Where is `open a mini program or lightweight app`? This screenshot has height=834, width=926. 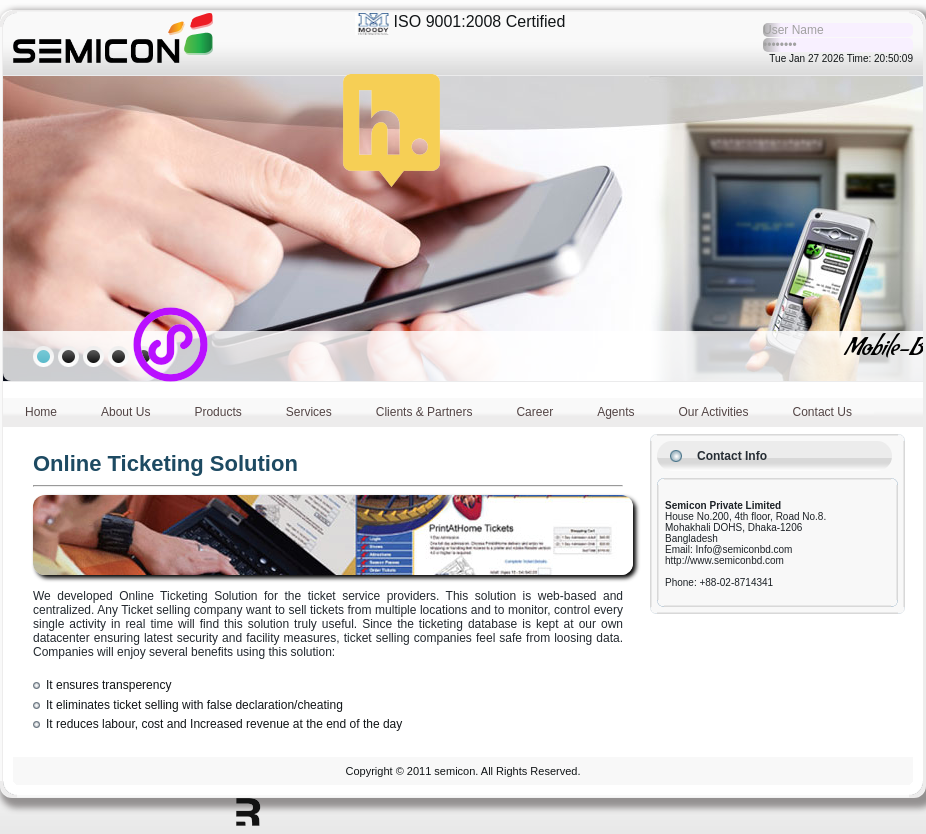
open a mini program or lightweight app is located at coordinates (170, 344).